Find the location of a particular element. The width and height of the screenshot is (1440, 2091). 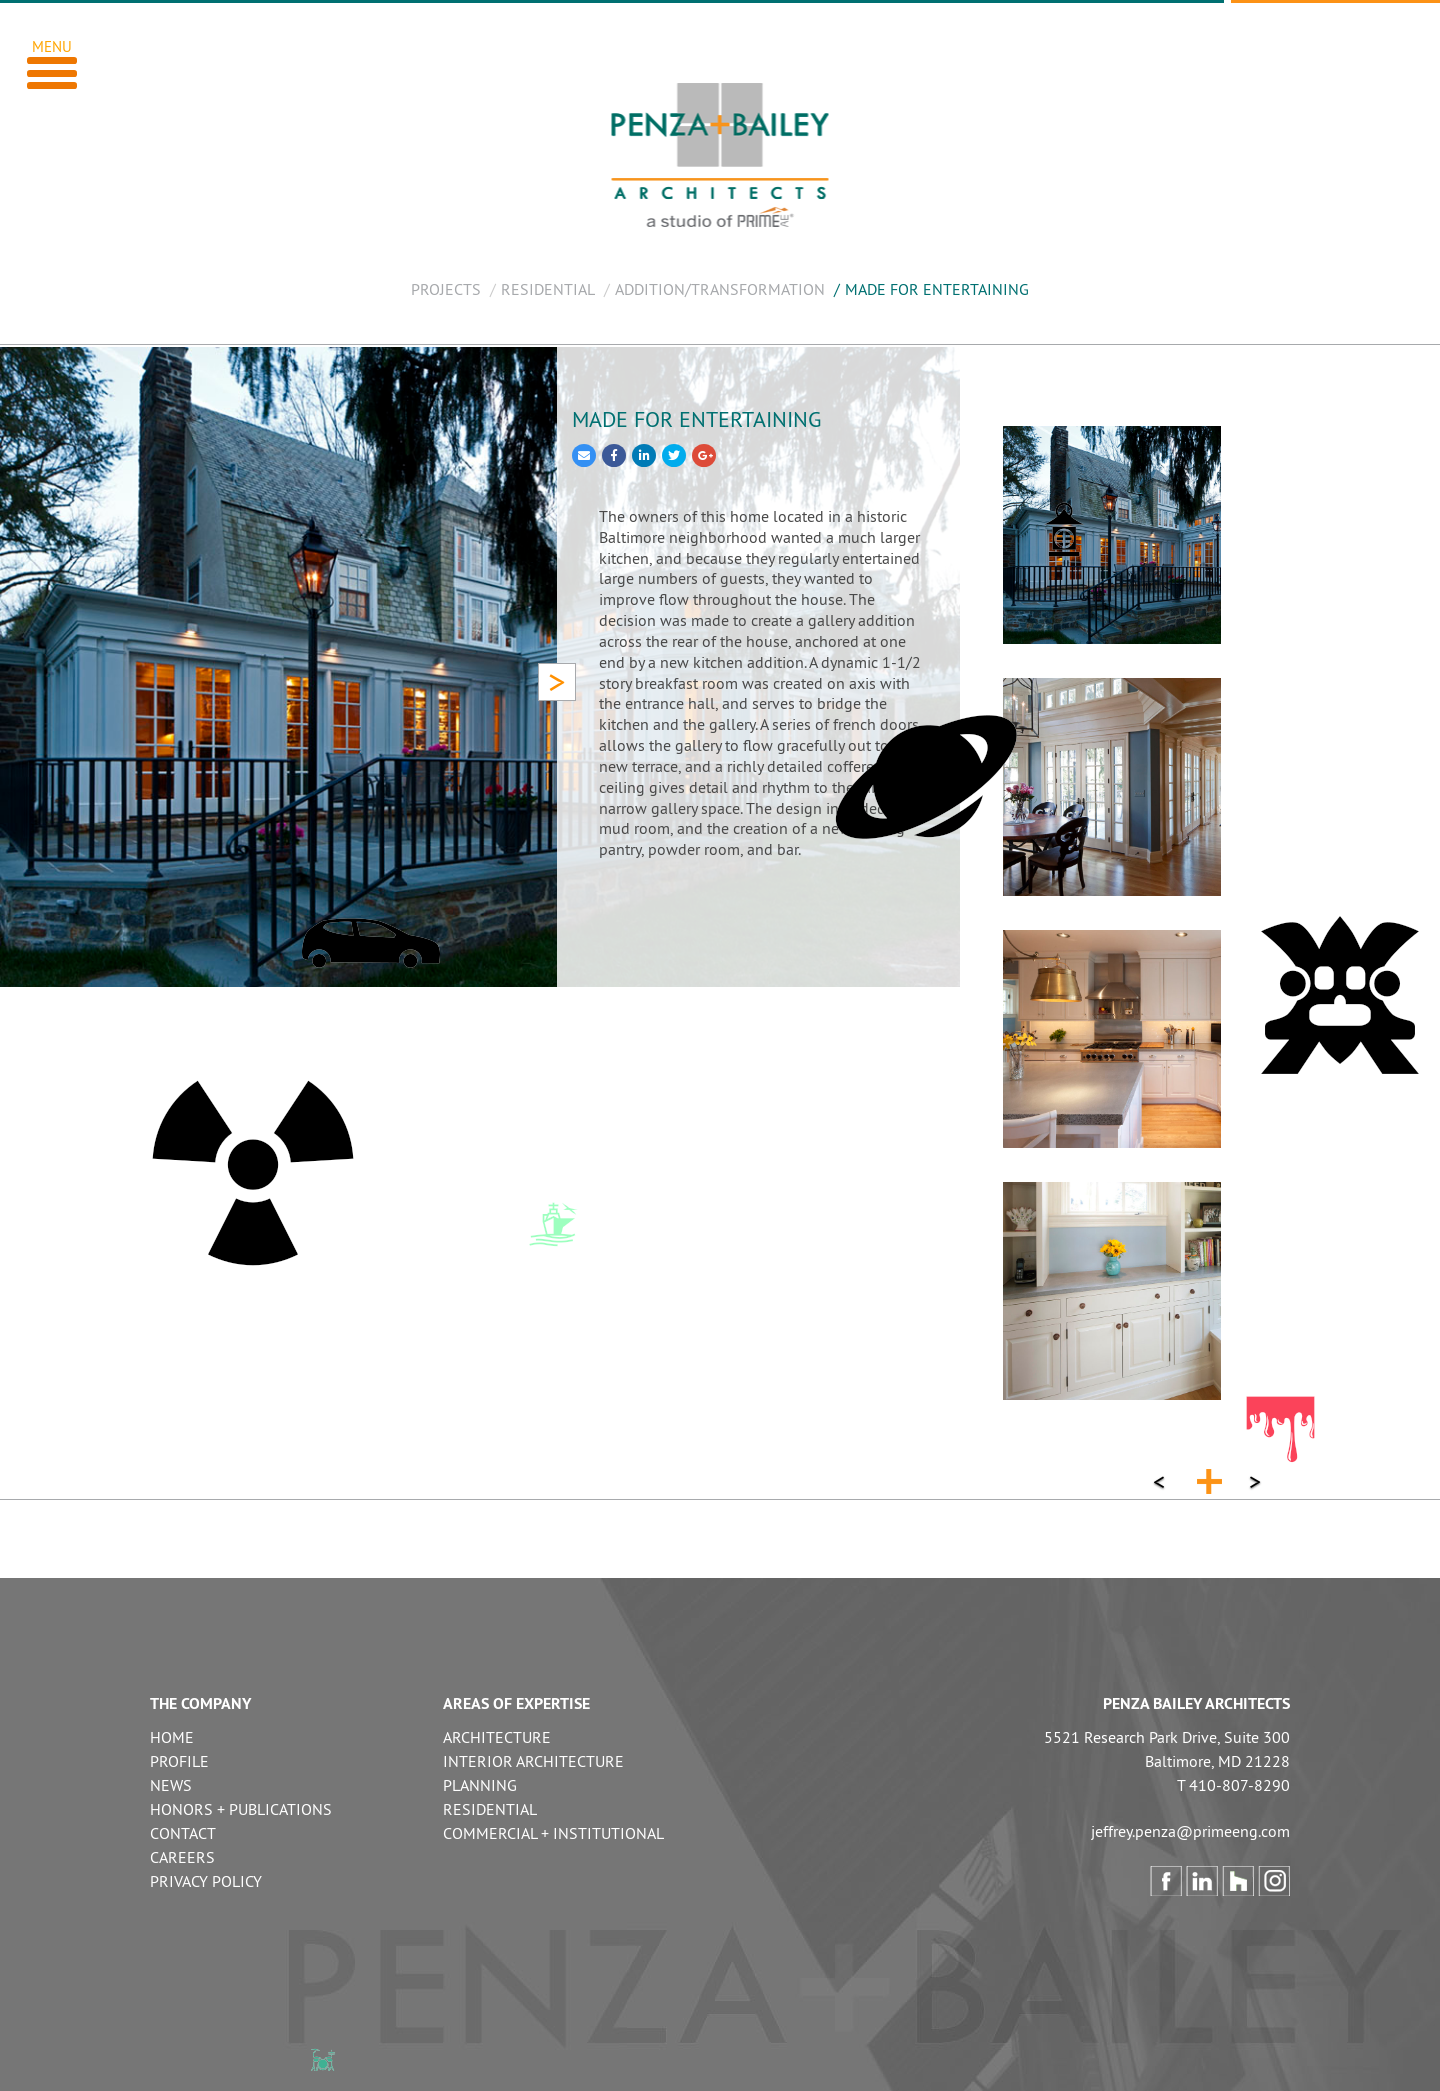

aircraft carrier unit in a strategy game is located at coordinates (553, 1226).